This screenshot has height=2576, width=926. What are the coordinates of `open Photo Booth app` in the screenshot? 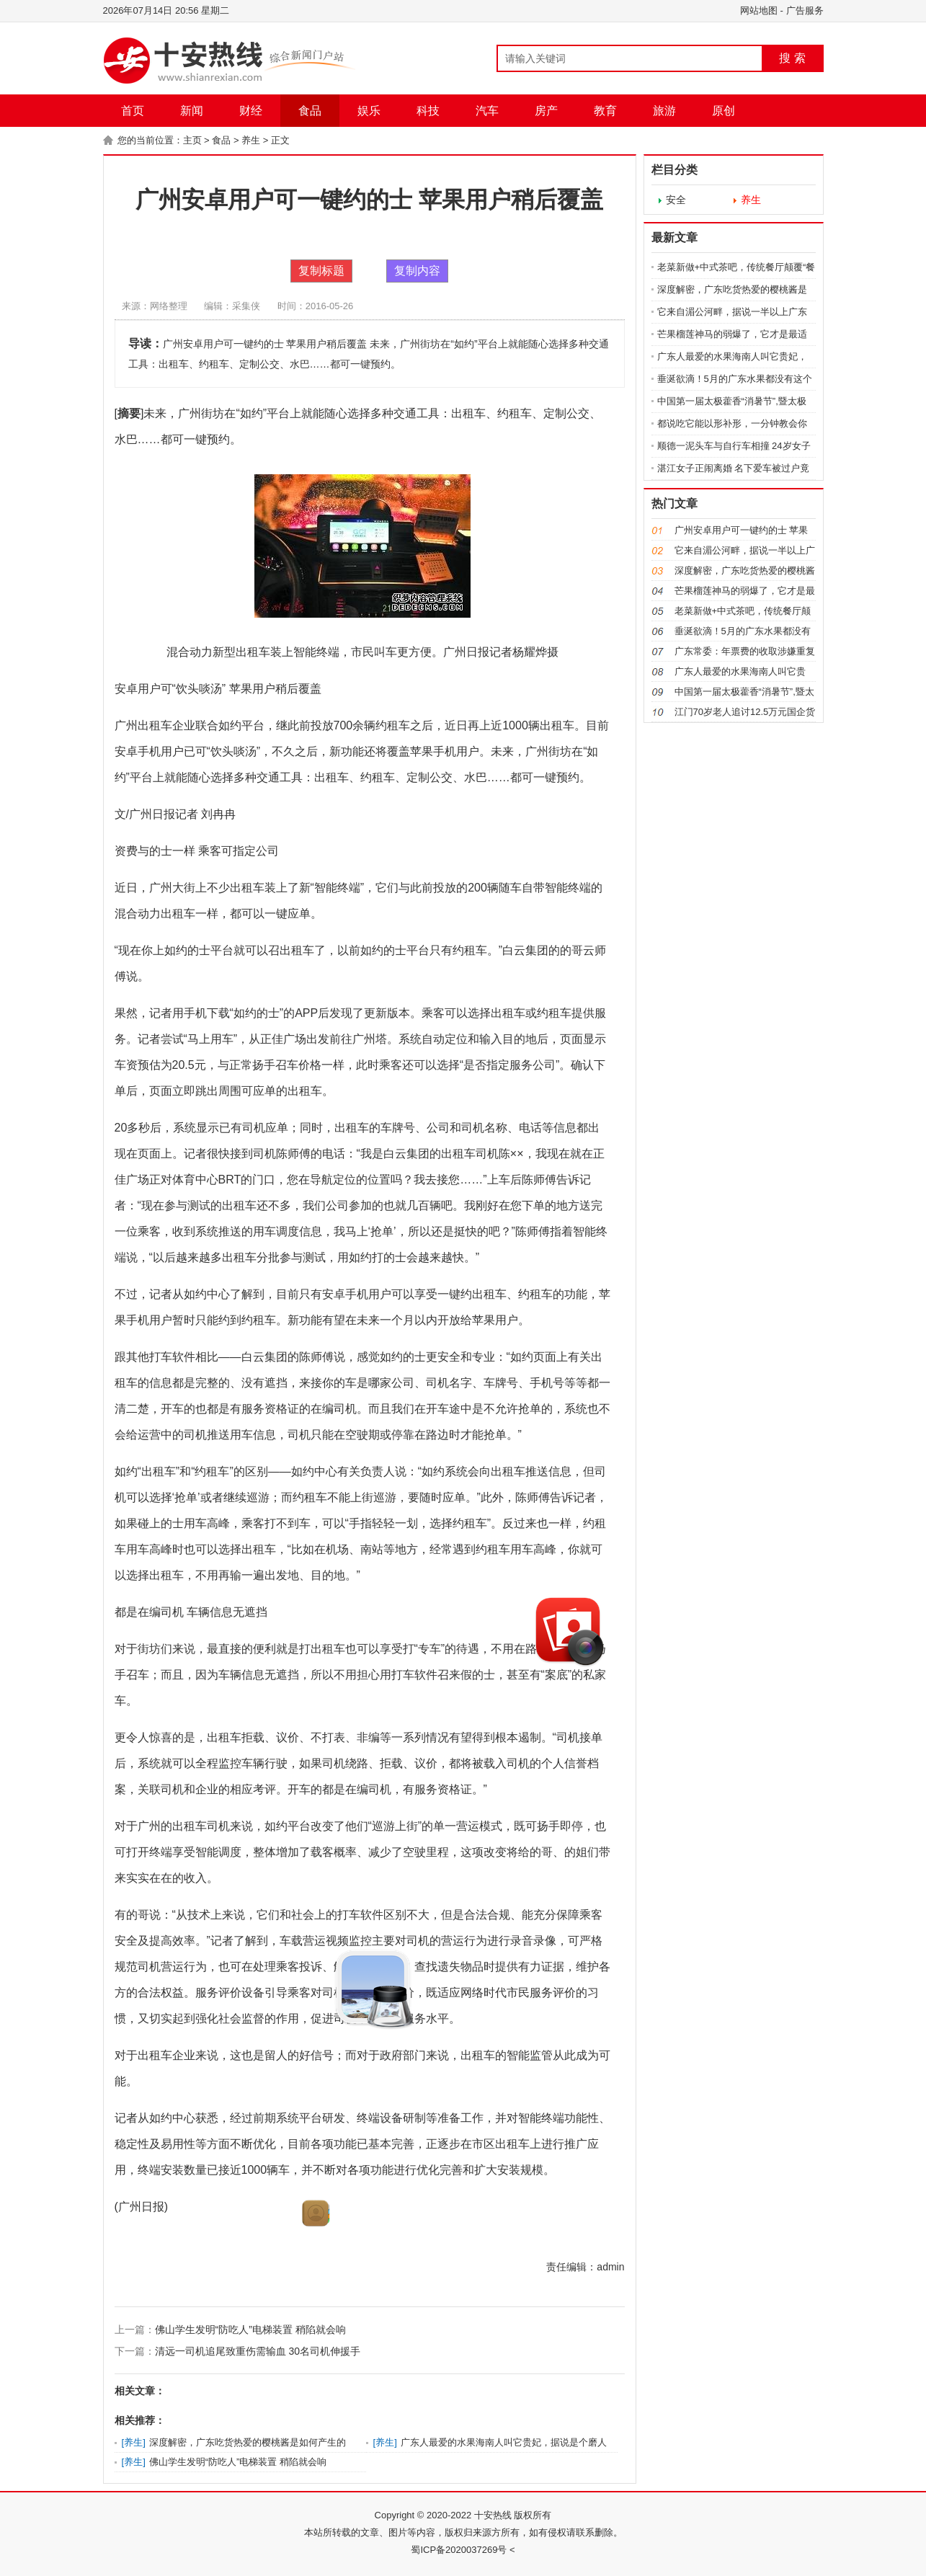 It's located at (568, 1630).